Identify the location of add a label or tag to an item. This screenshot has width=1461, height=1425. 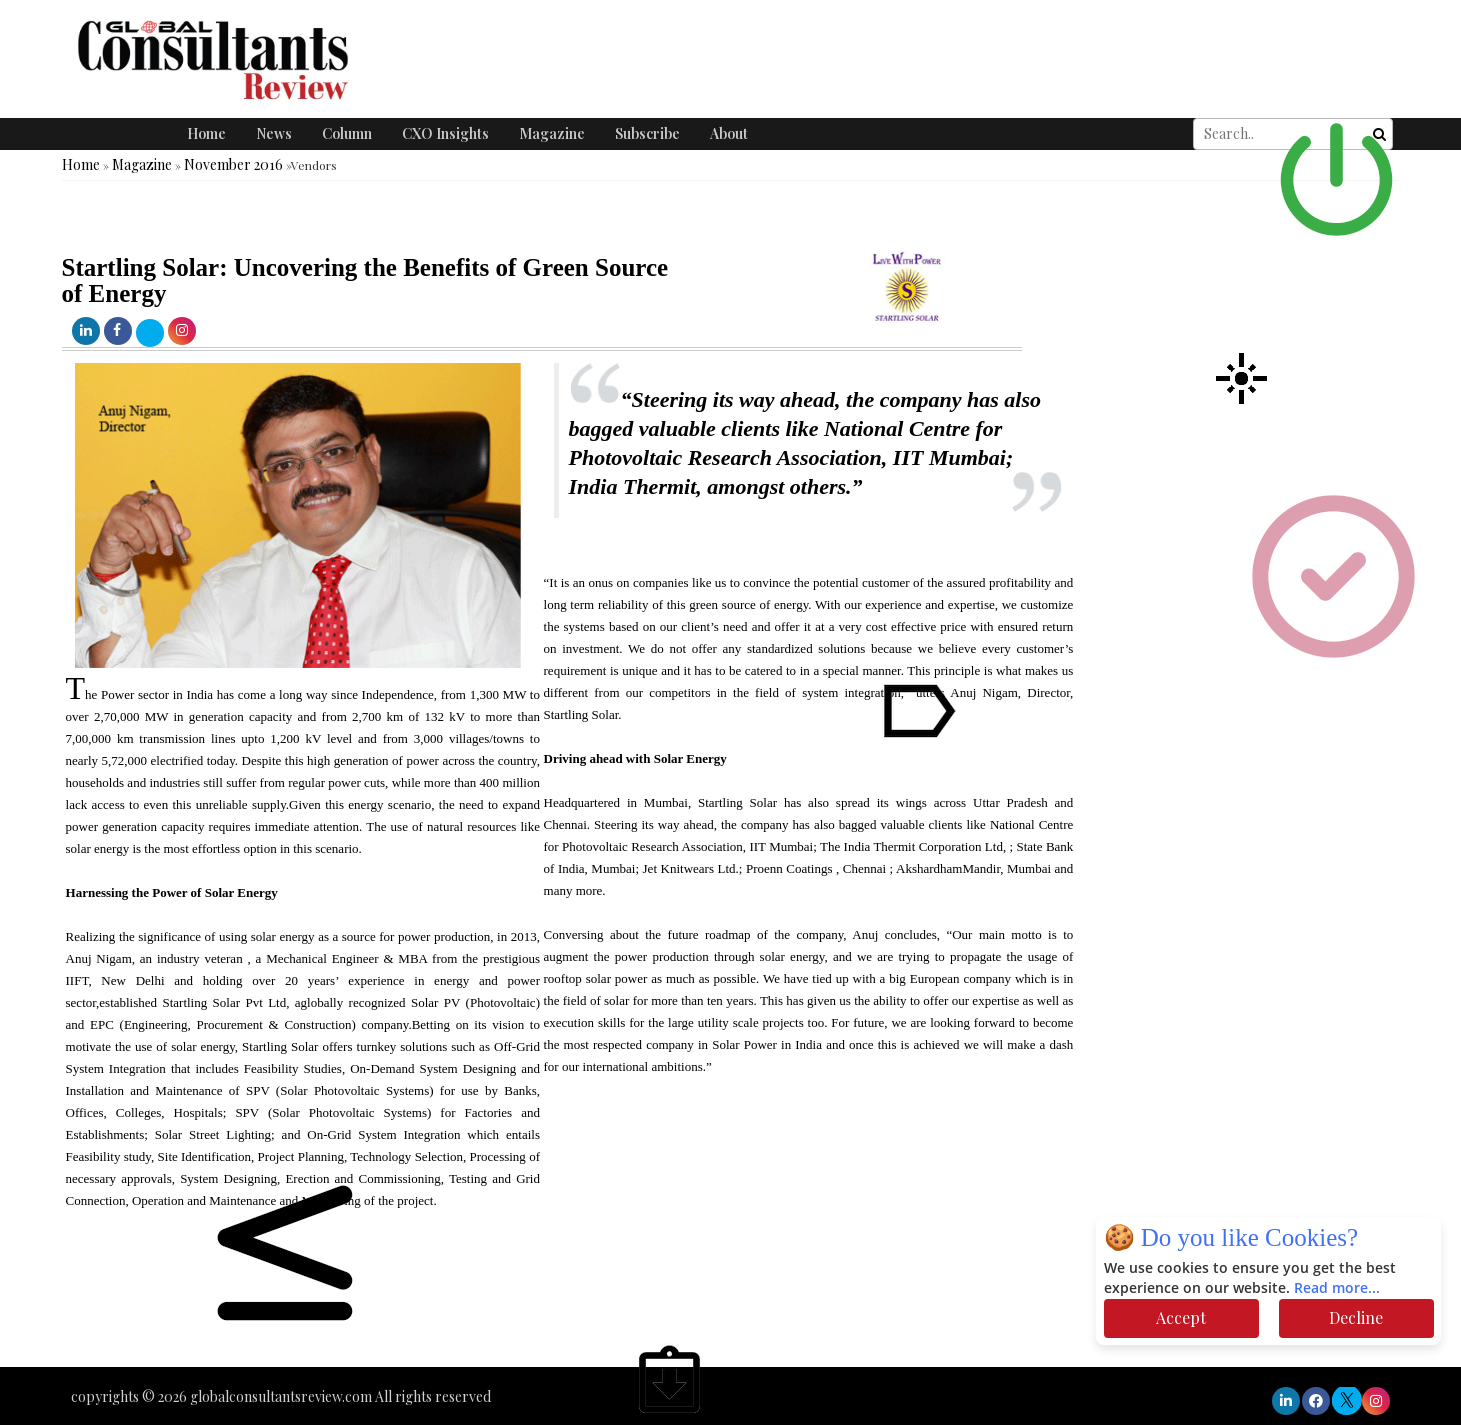
(918, 711).